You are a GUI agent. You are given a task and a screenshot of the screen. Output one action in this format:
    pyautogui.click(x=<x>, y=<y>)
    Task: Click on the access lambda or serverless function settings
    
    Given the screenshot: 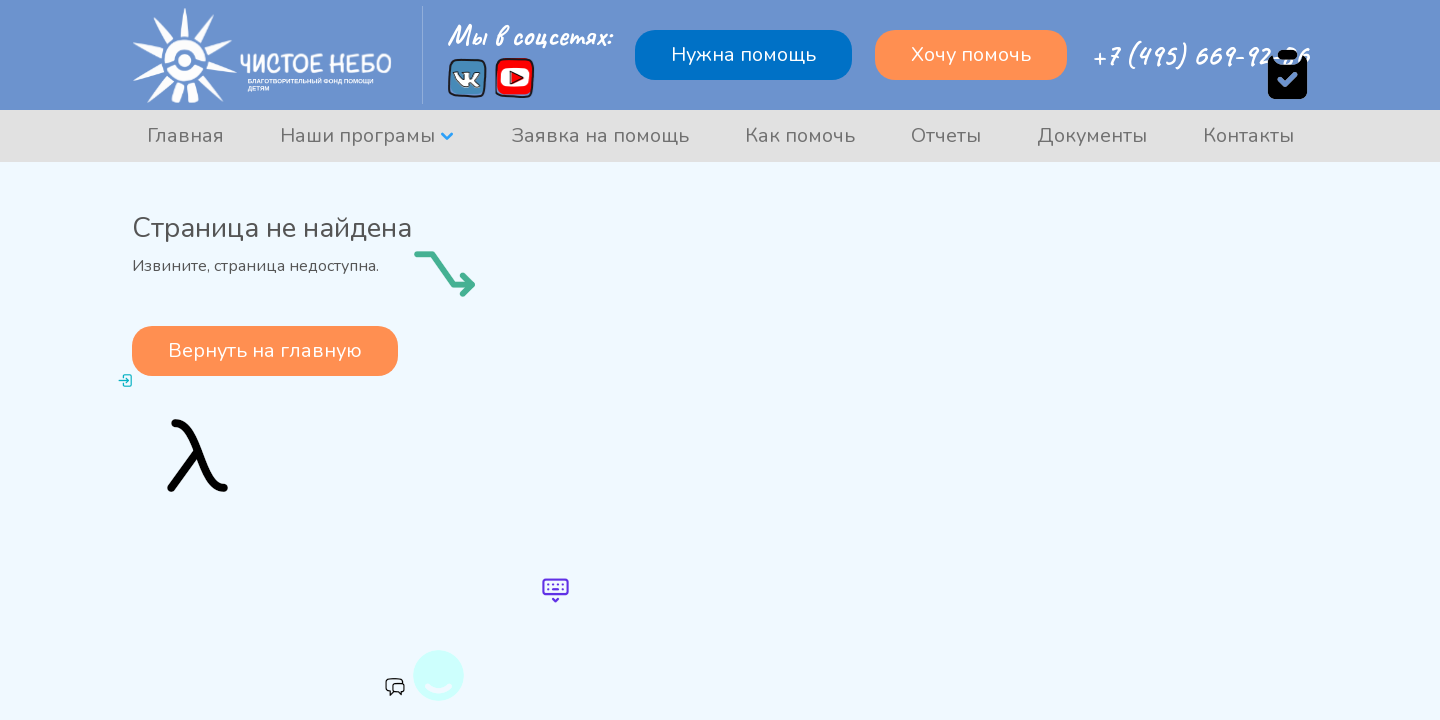 What is the action you would take?
    pyautogui.click(x=195, y=455)
    